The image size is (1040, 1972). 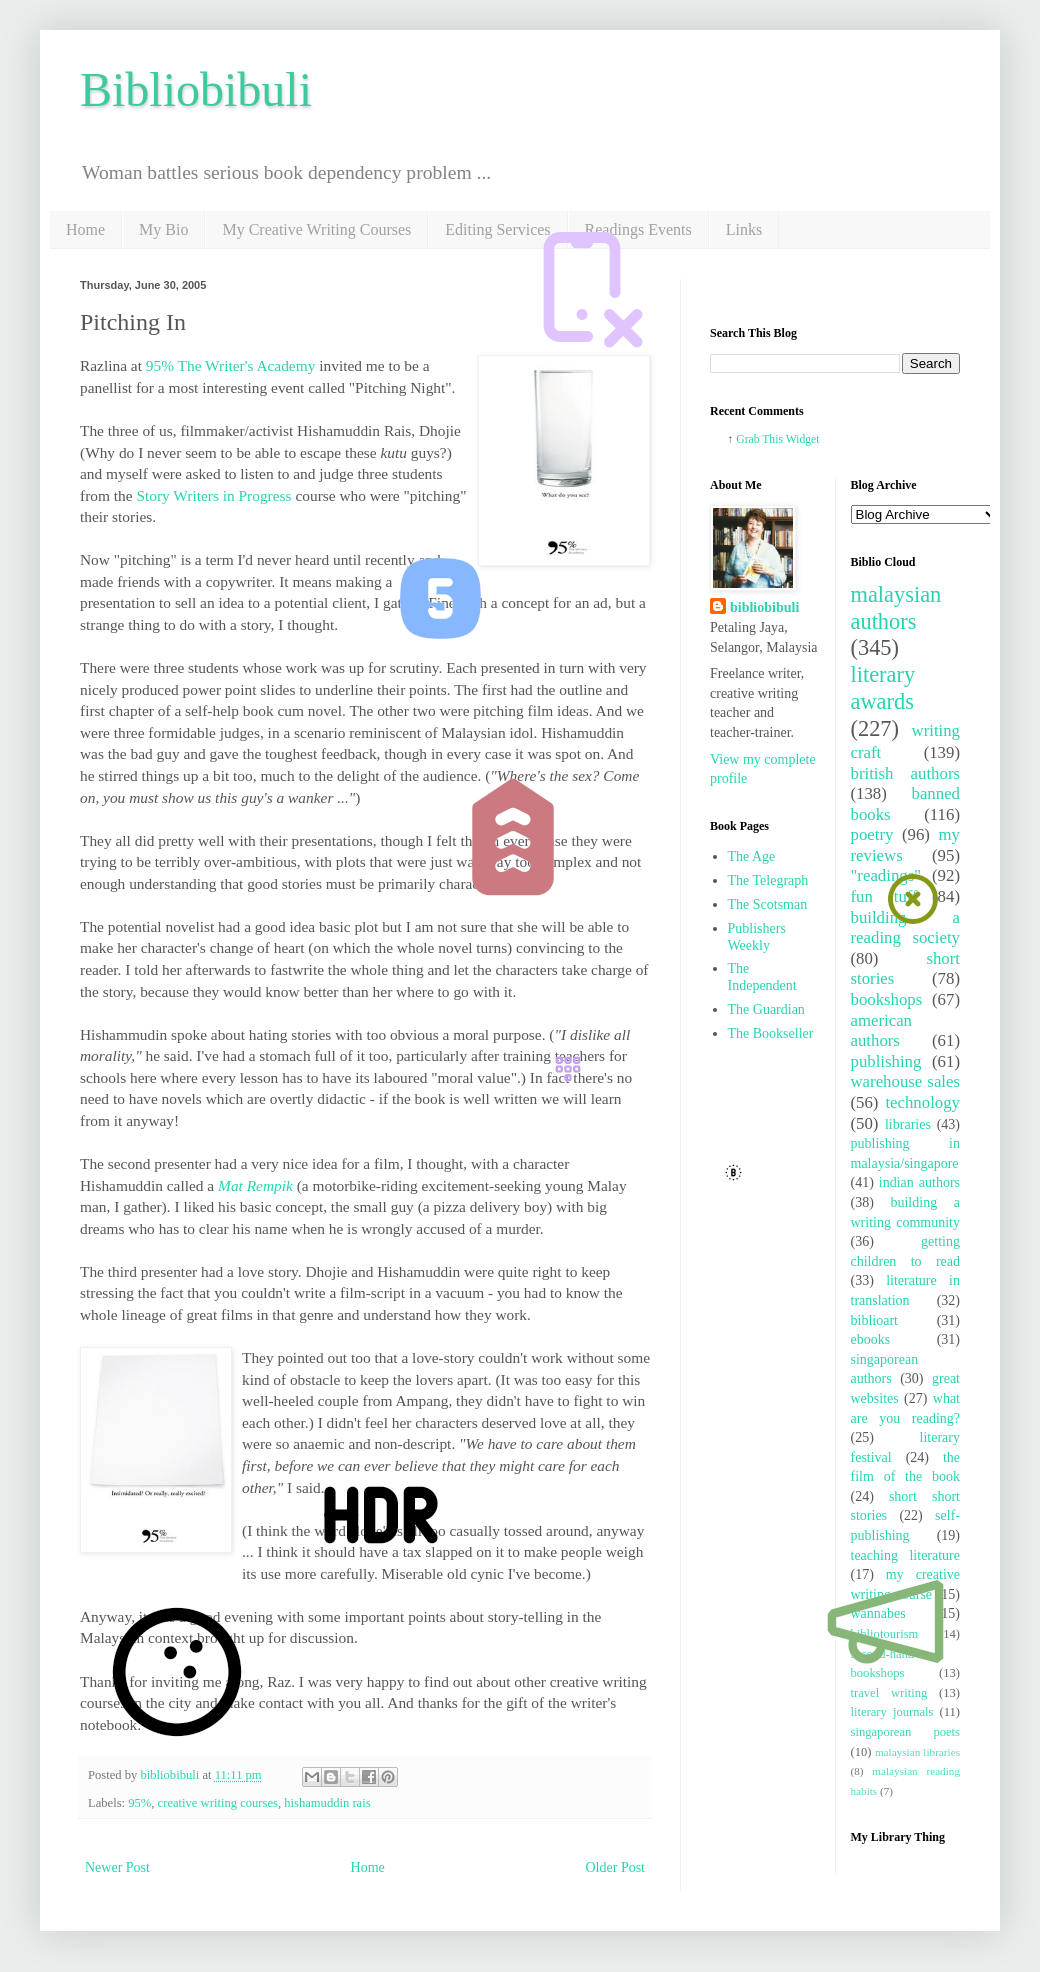 I want to click on access bowling or sports-related features, so click(x=177, y=1672).